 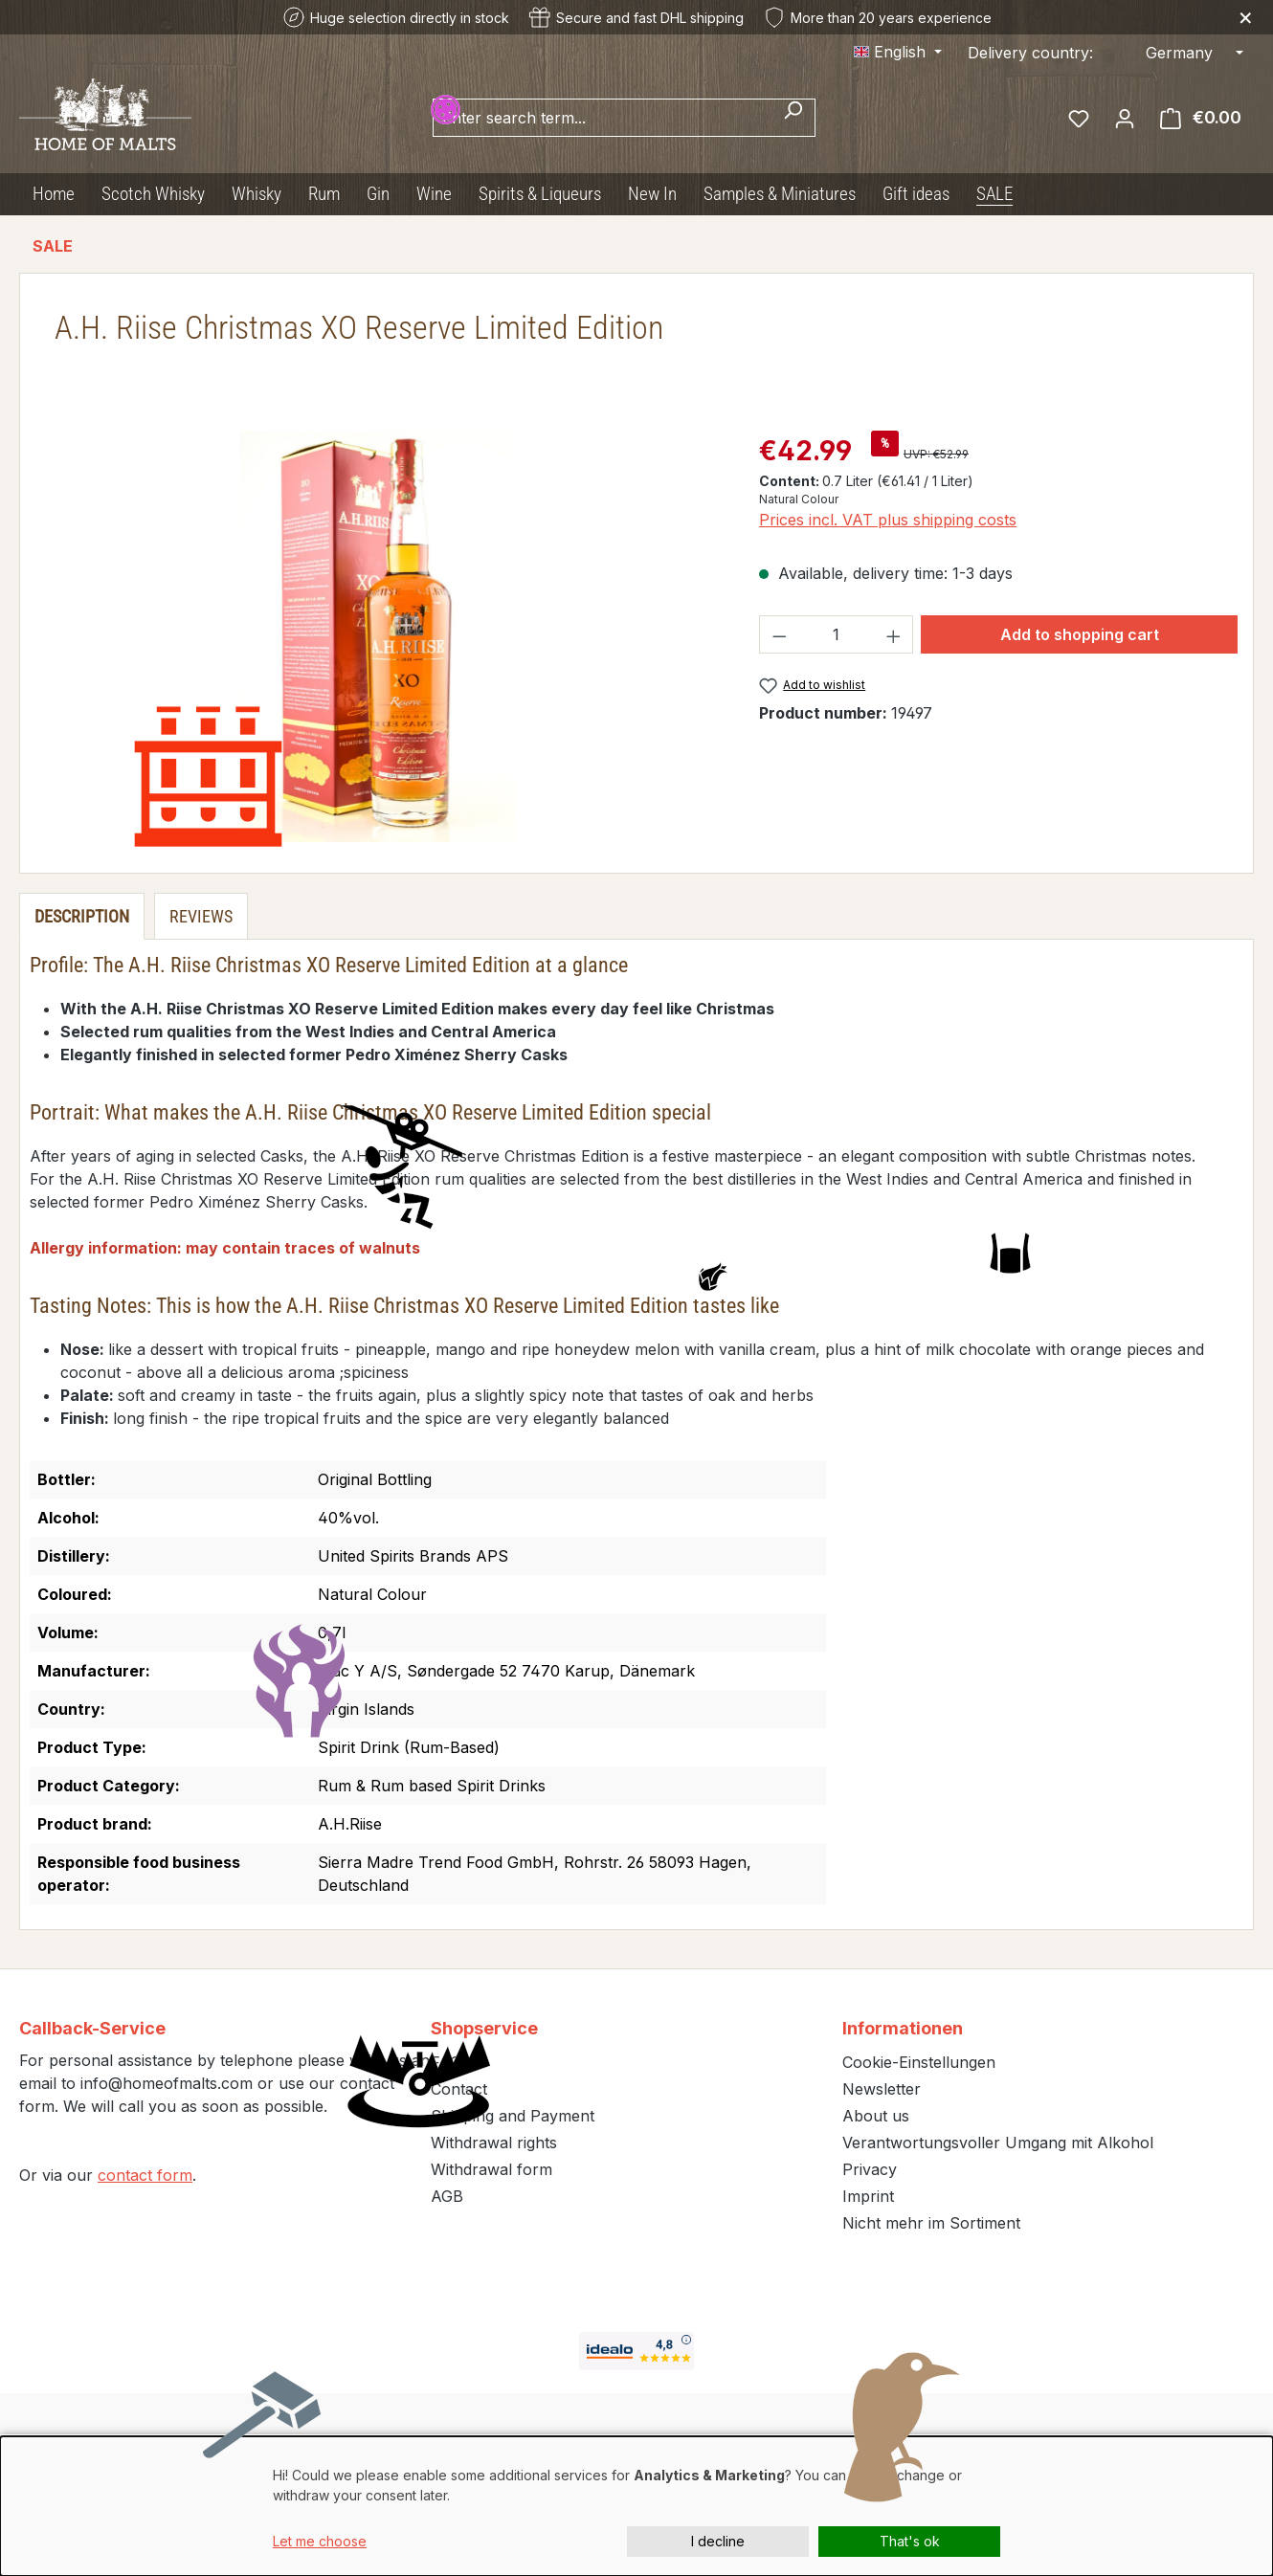 What do you see at coordinates (1010, 1253) in the screenshot?
I see `enter the arena or battle mode` at bounding box center [1010, 1253].